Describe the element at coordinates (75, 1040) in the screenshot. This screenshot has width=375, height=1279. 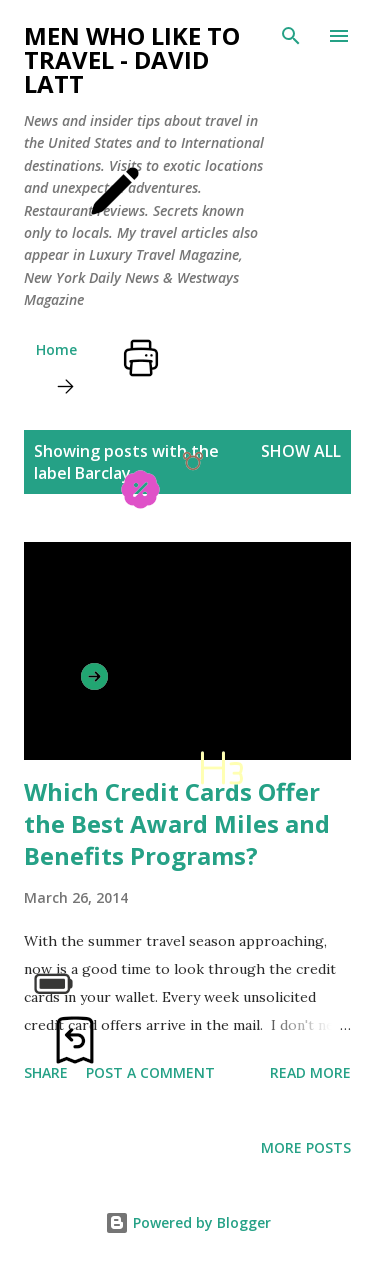
I see `request a refund for a purchase` at that location.